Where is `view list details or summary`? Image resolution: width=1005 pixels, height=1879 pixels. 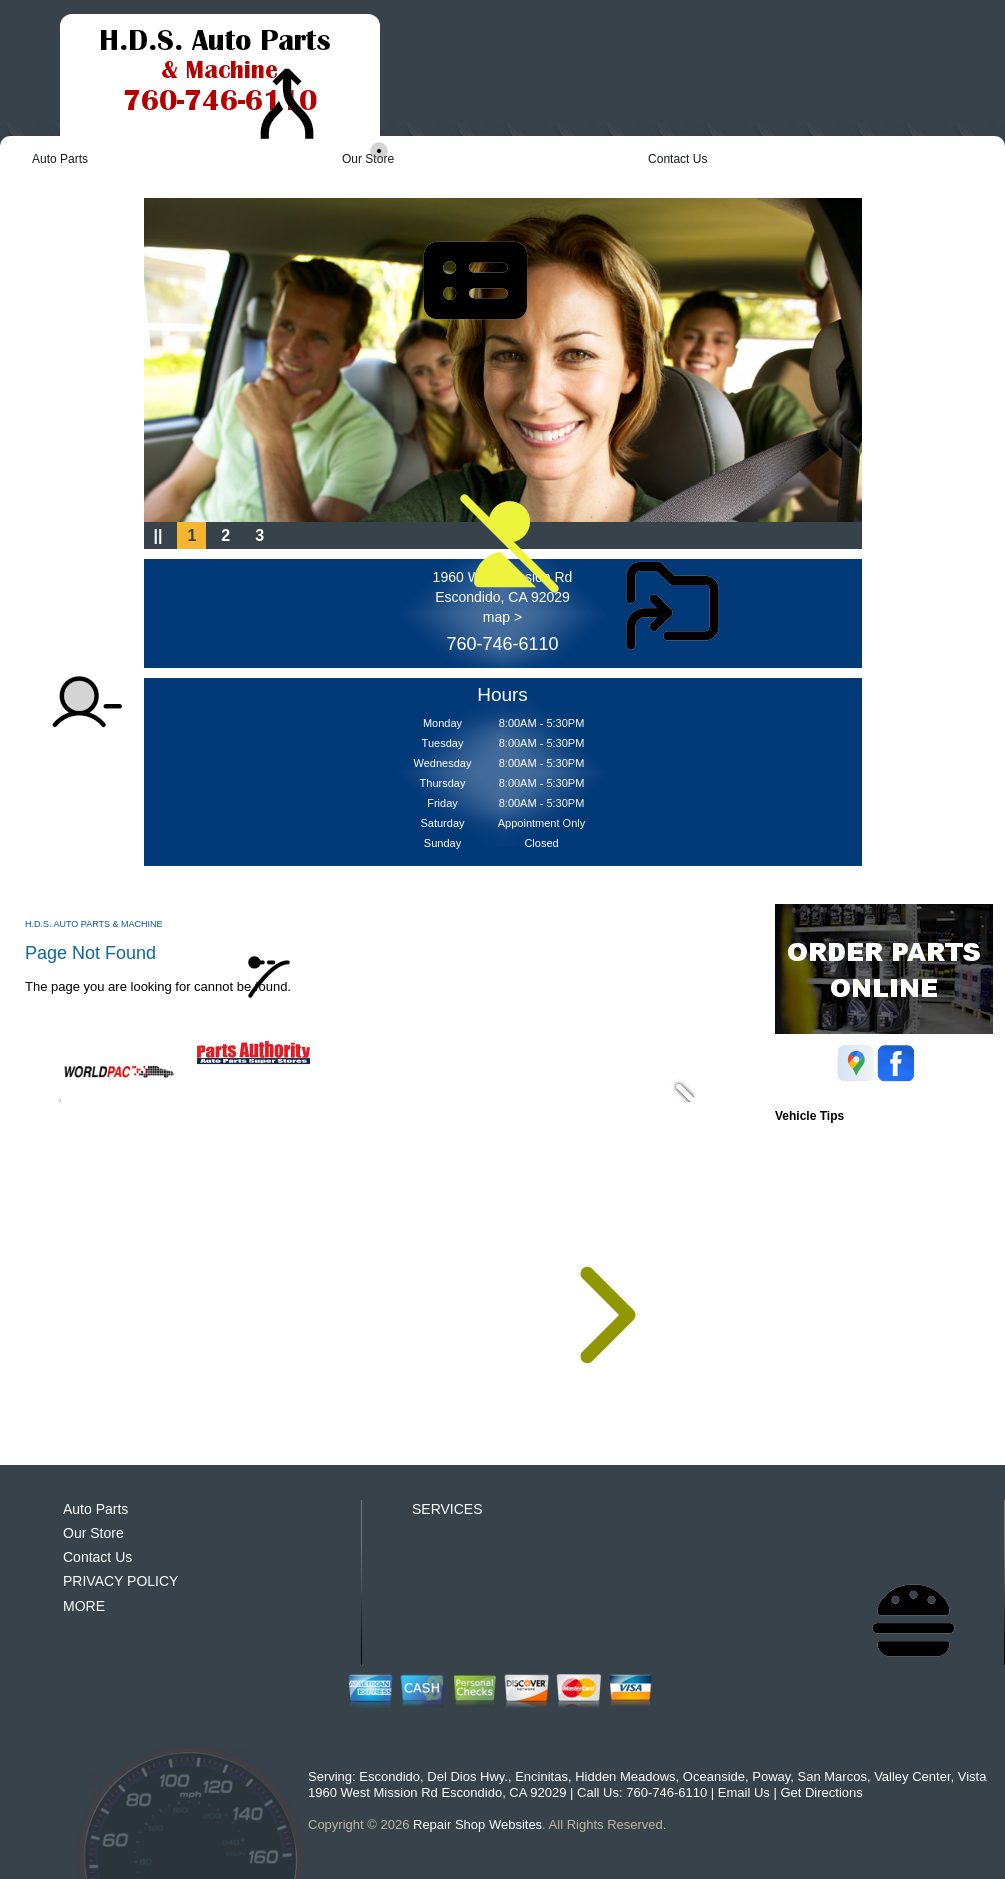
view list details or summary is located at coordinates (475, 280).